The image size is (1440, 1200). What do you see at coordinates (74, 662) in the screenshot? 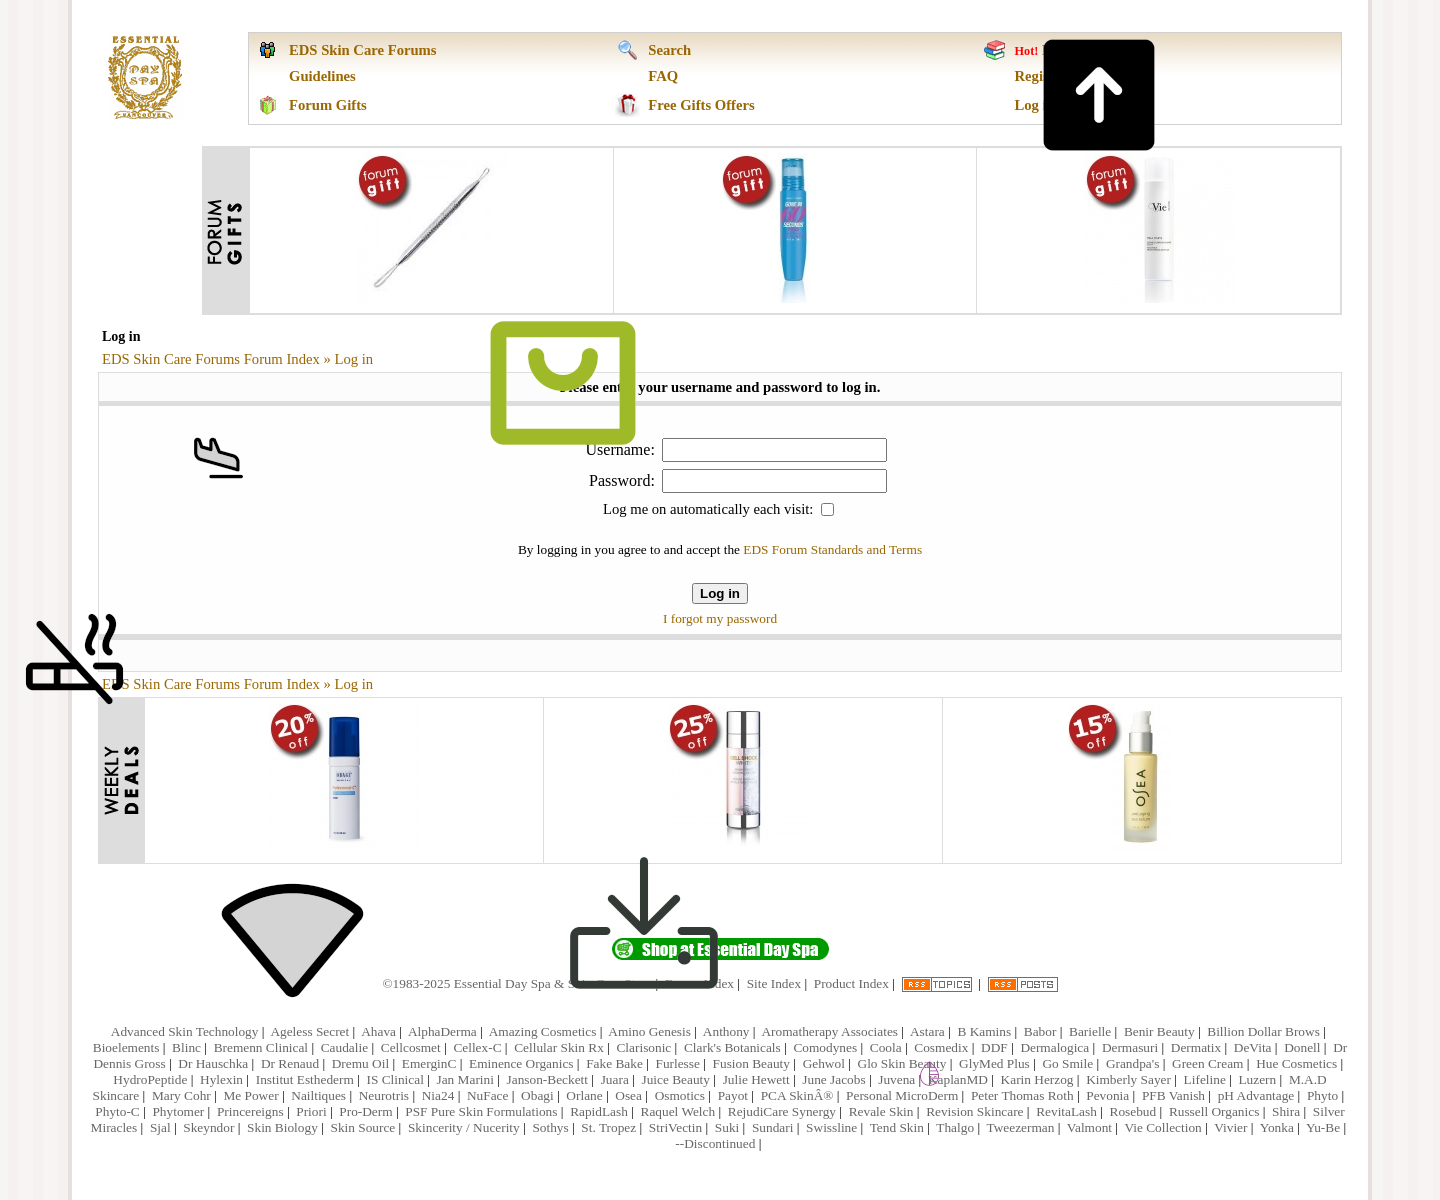
I see `no smoking zone indicator` at bounding box center [74, 662].